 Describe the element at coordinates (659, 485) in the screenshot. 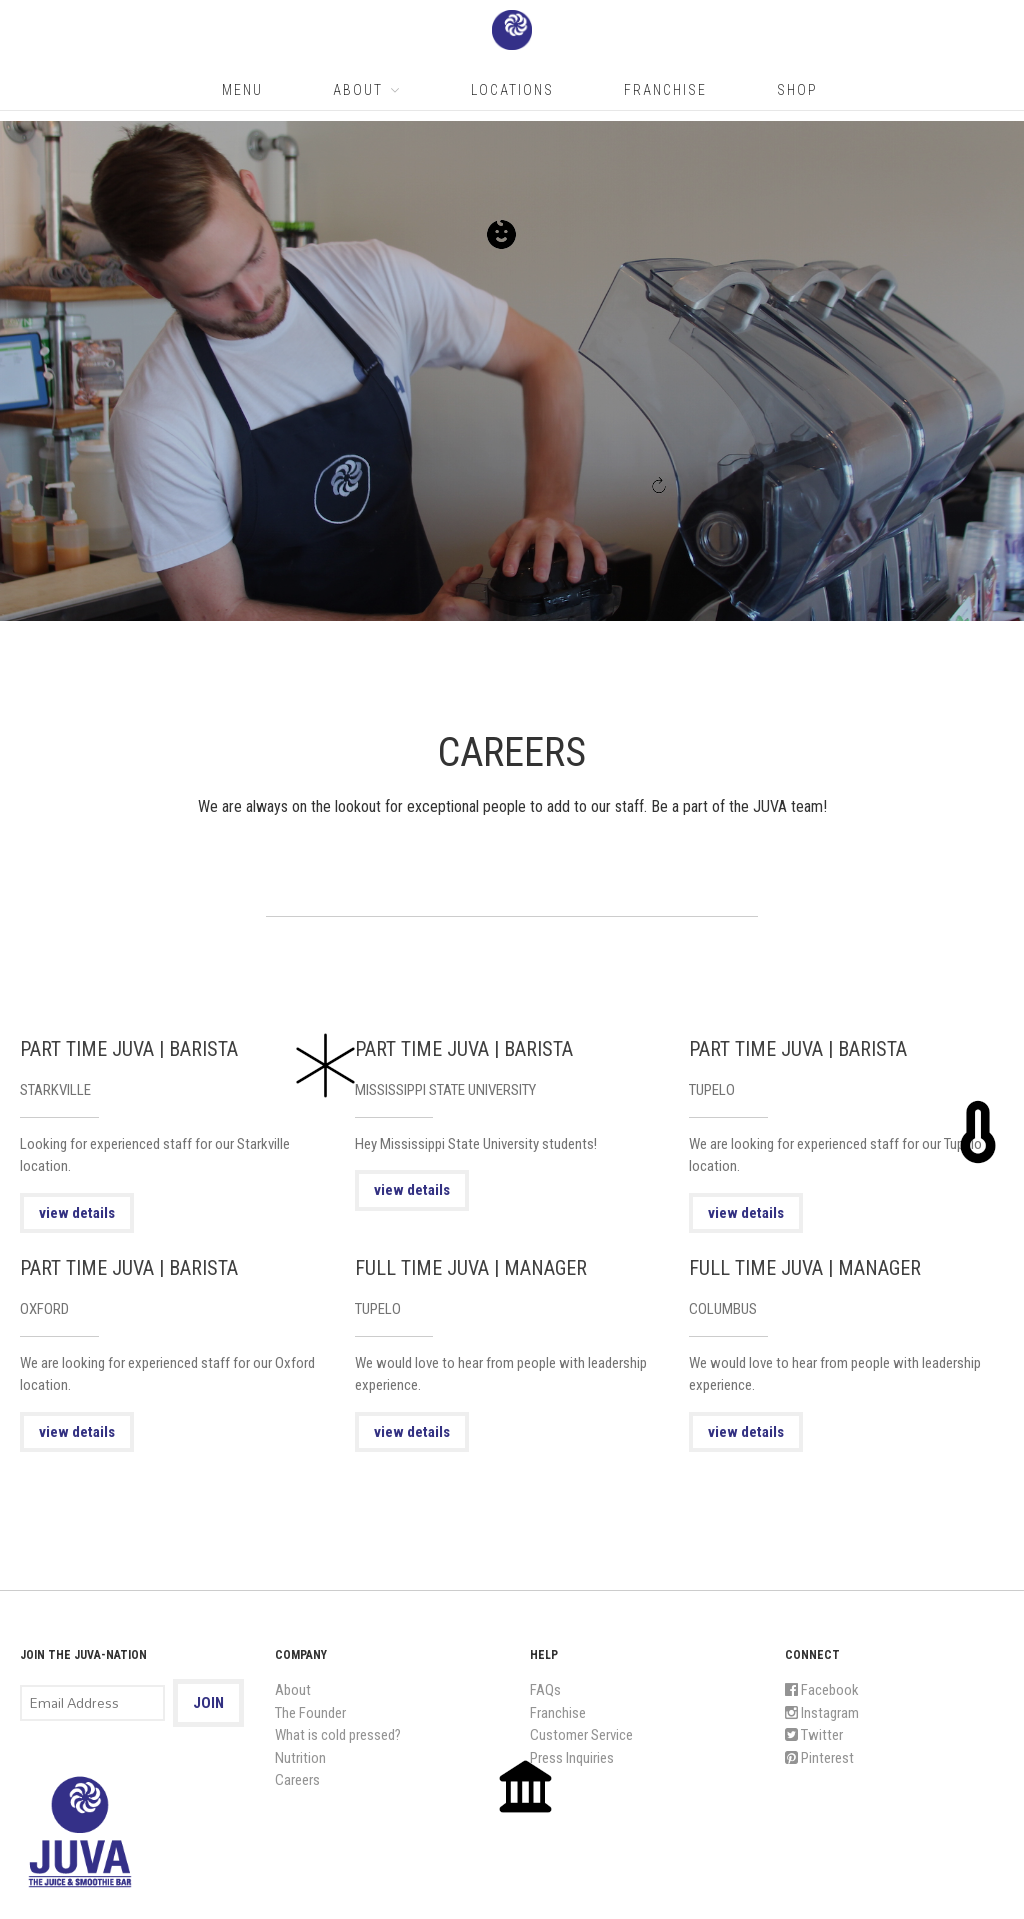

I see `refresh or reload the current page` at that location.